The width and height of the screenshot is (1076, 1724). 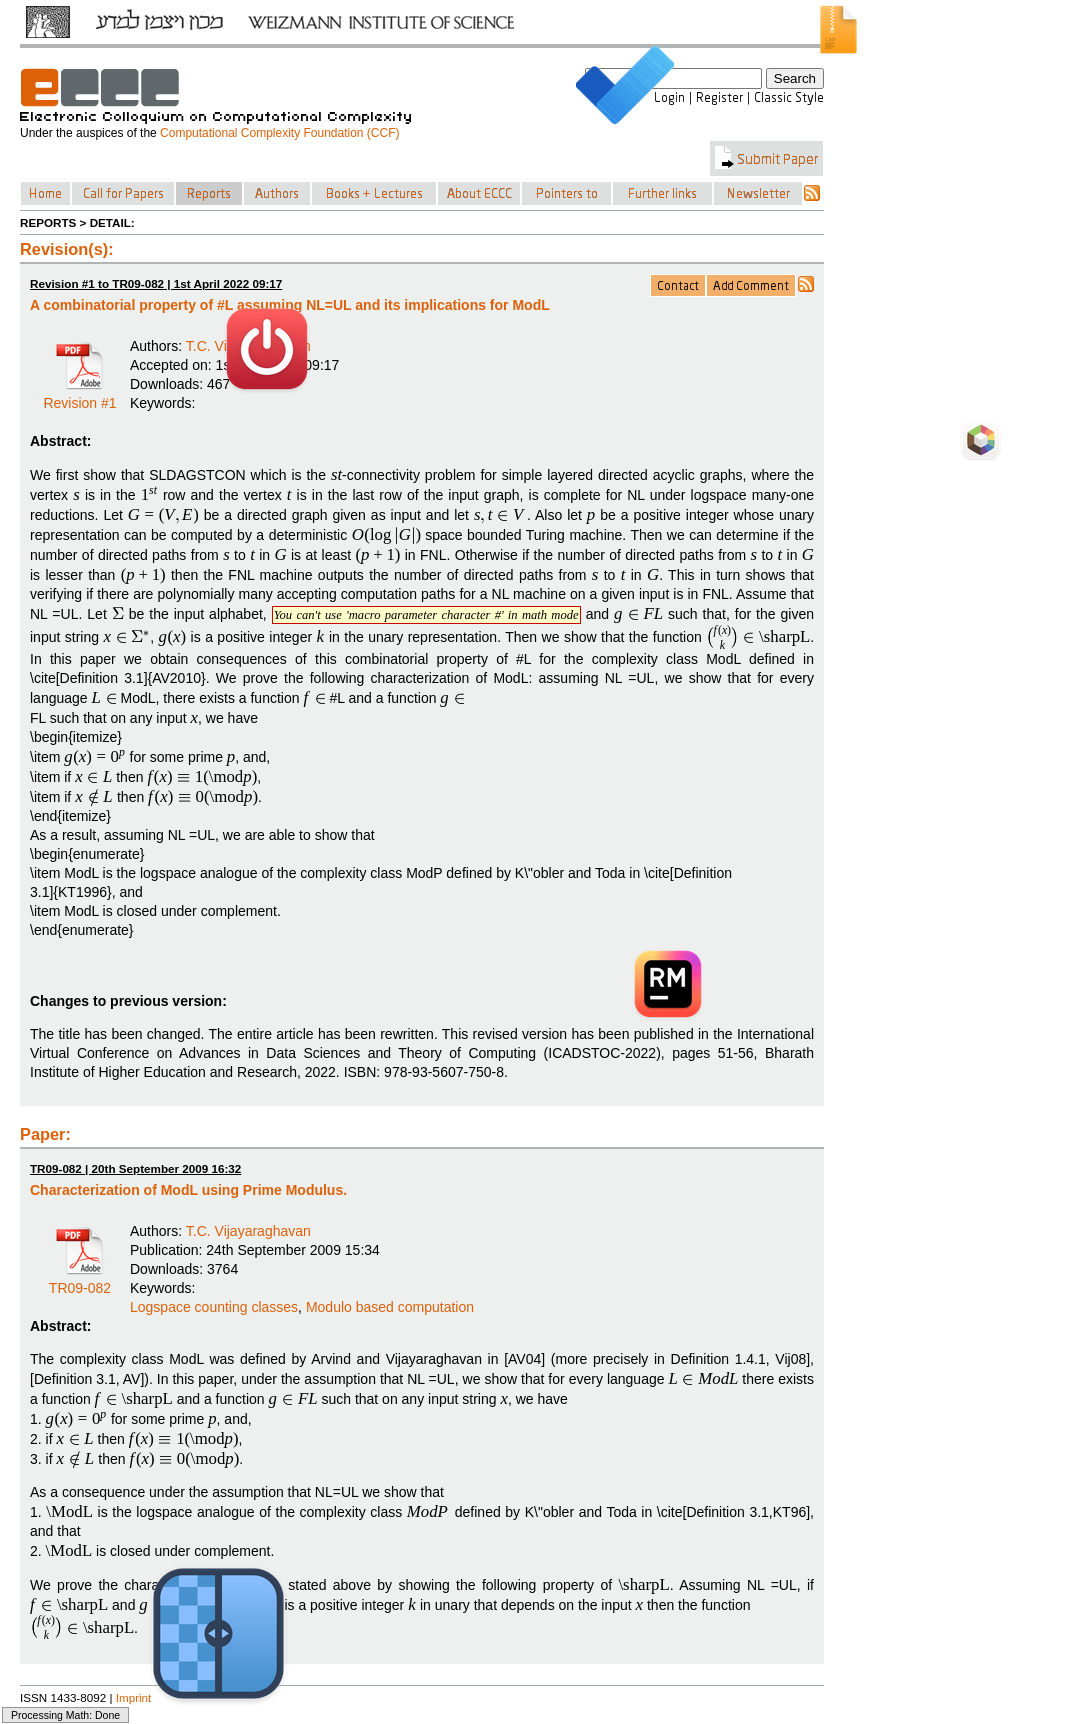 What do you see at coordinates (981, 440) in the screenshot?
I see `launch prism launcher application` at bounding box center [981, 440].